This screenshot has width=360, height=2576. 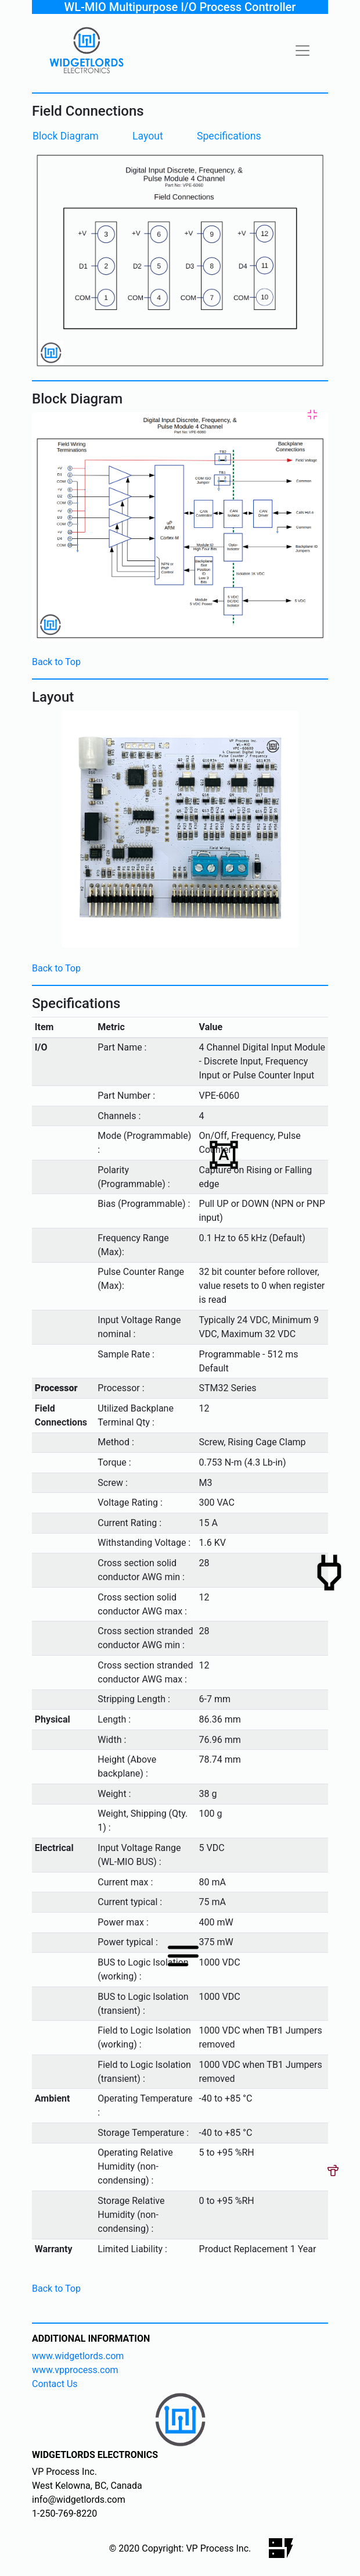 I want to click on format or edit text box properties, so click(x=224, y=1155).